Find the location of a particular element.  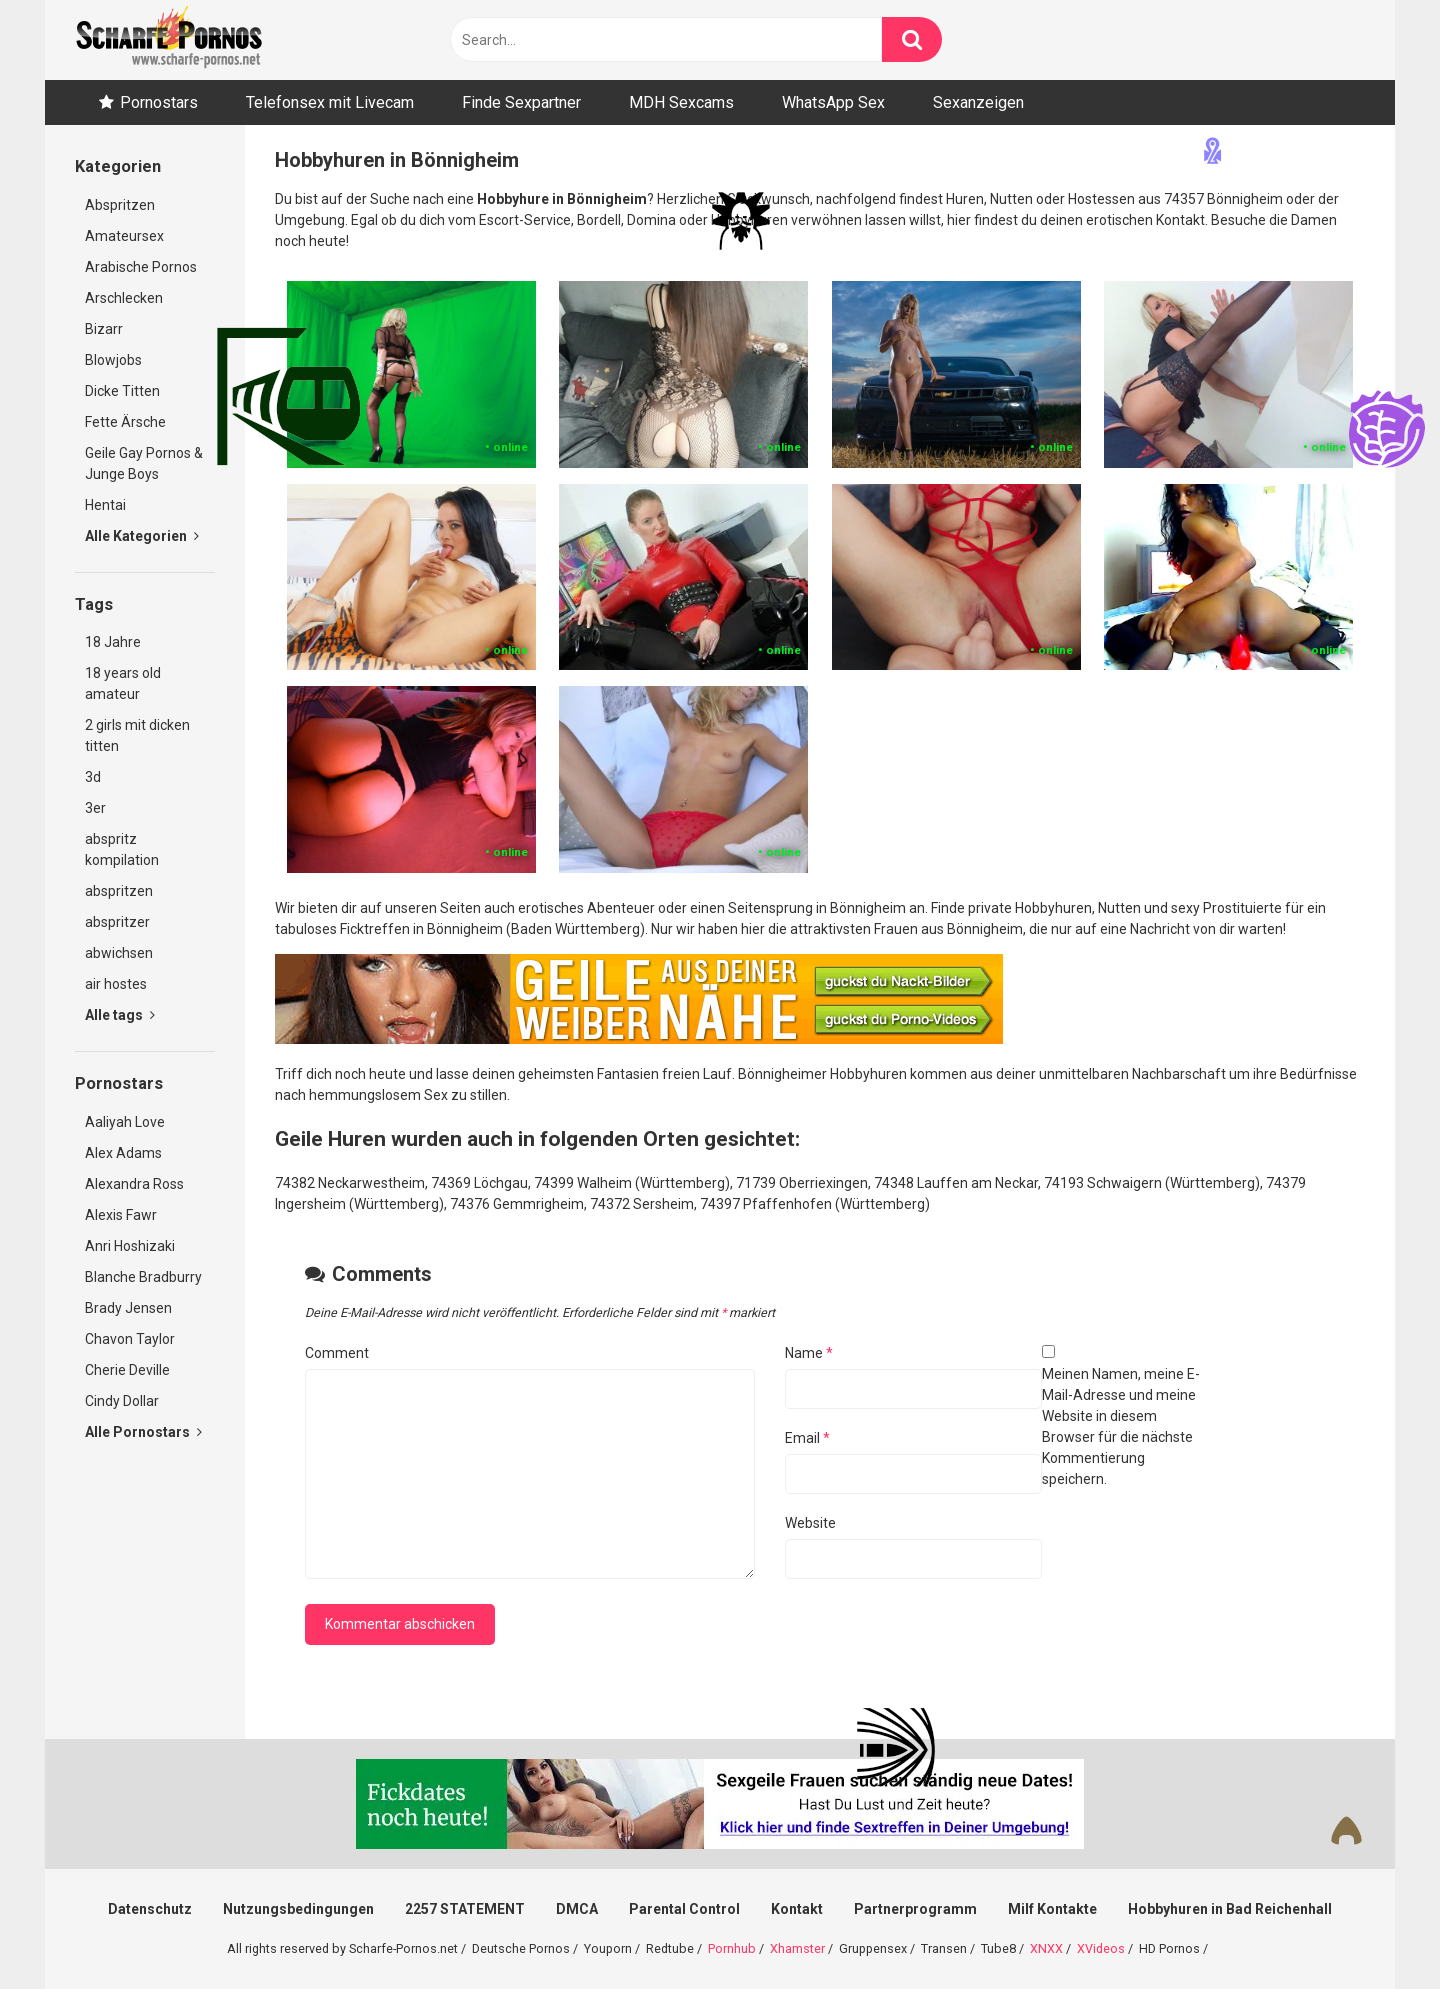

religious or faith-based game element is located at coordinates (1212, 150).